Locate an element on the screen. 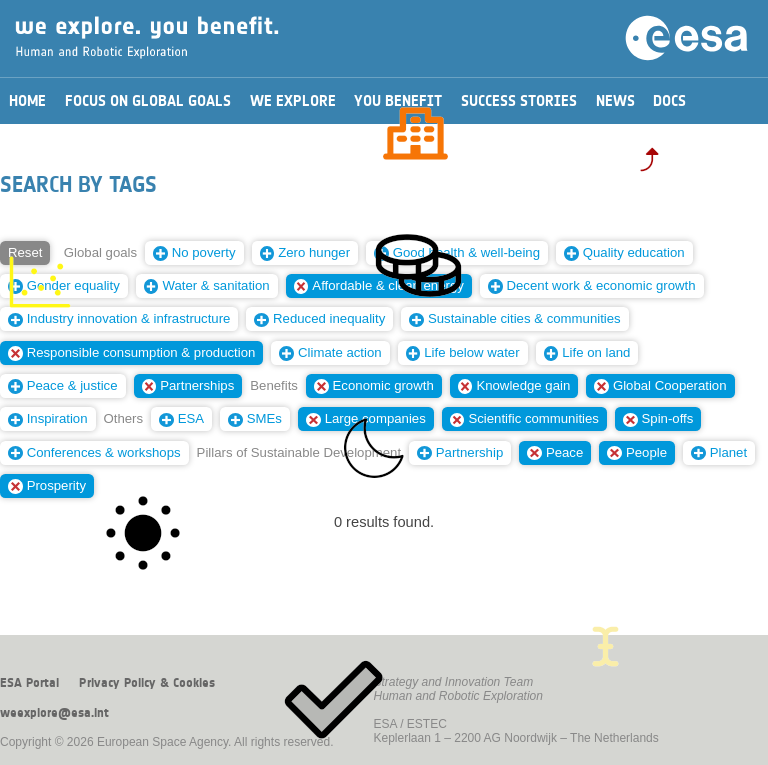  view your coin balance or currency is located at coordinates (418, 265).